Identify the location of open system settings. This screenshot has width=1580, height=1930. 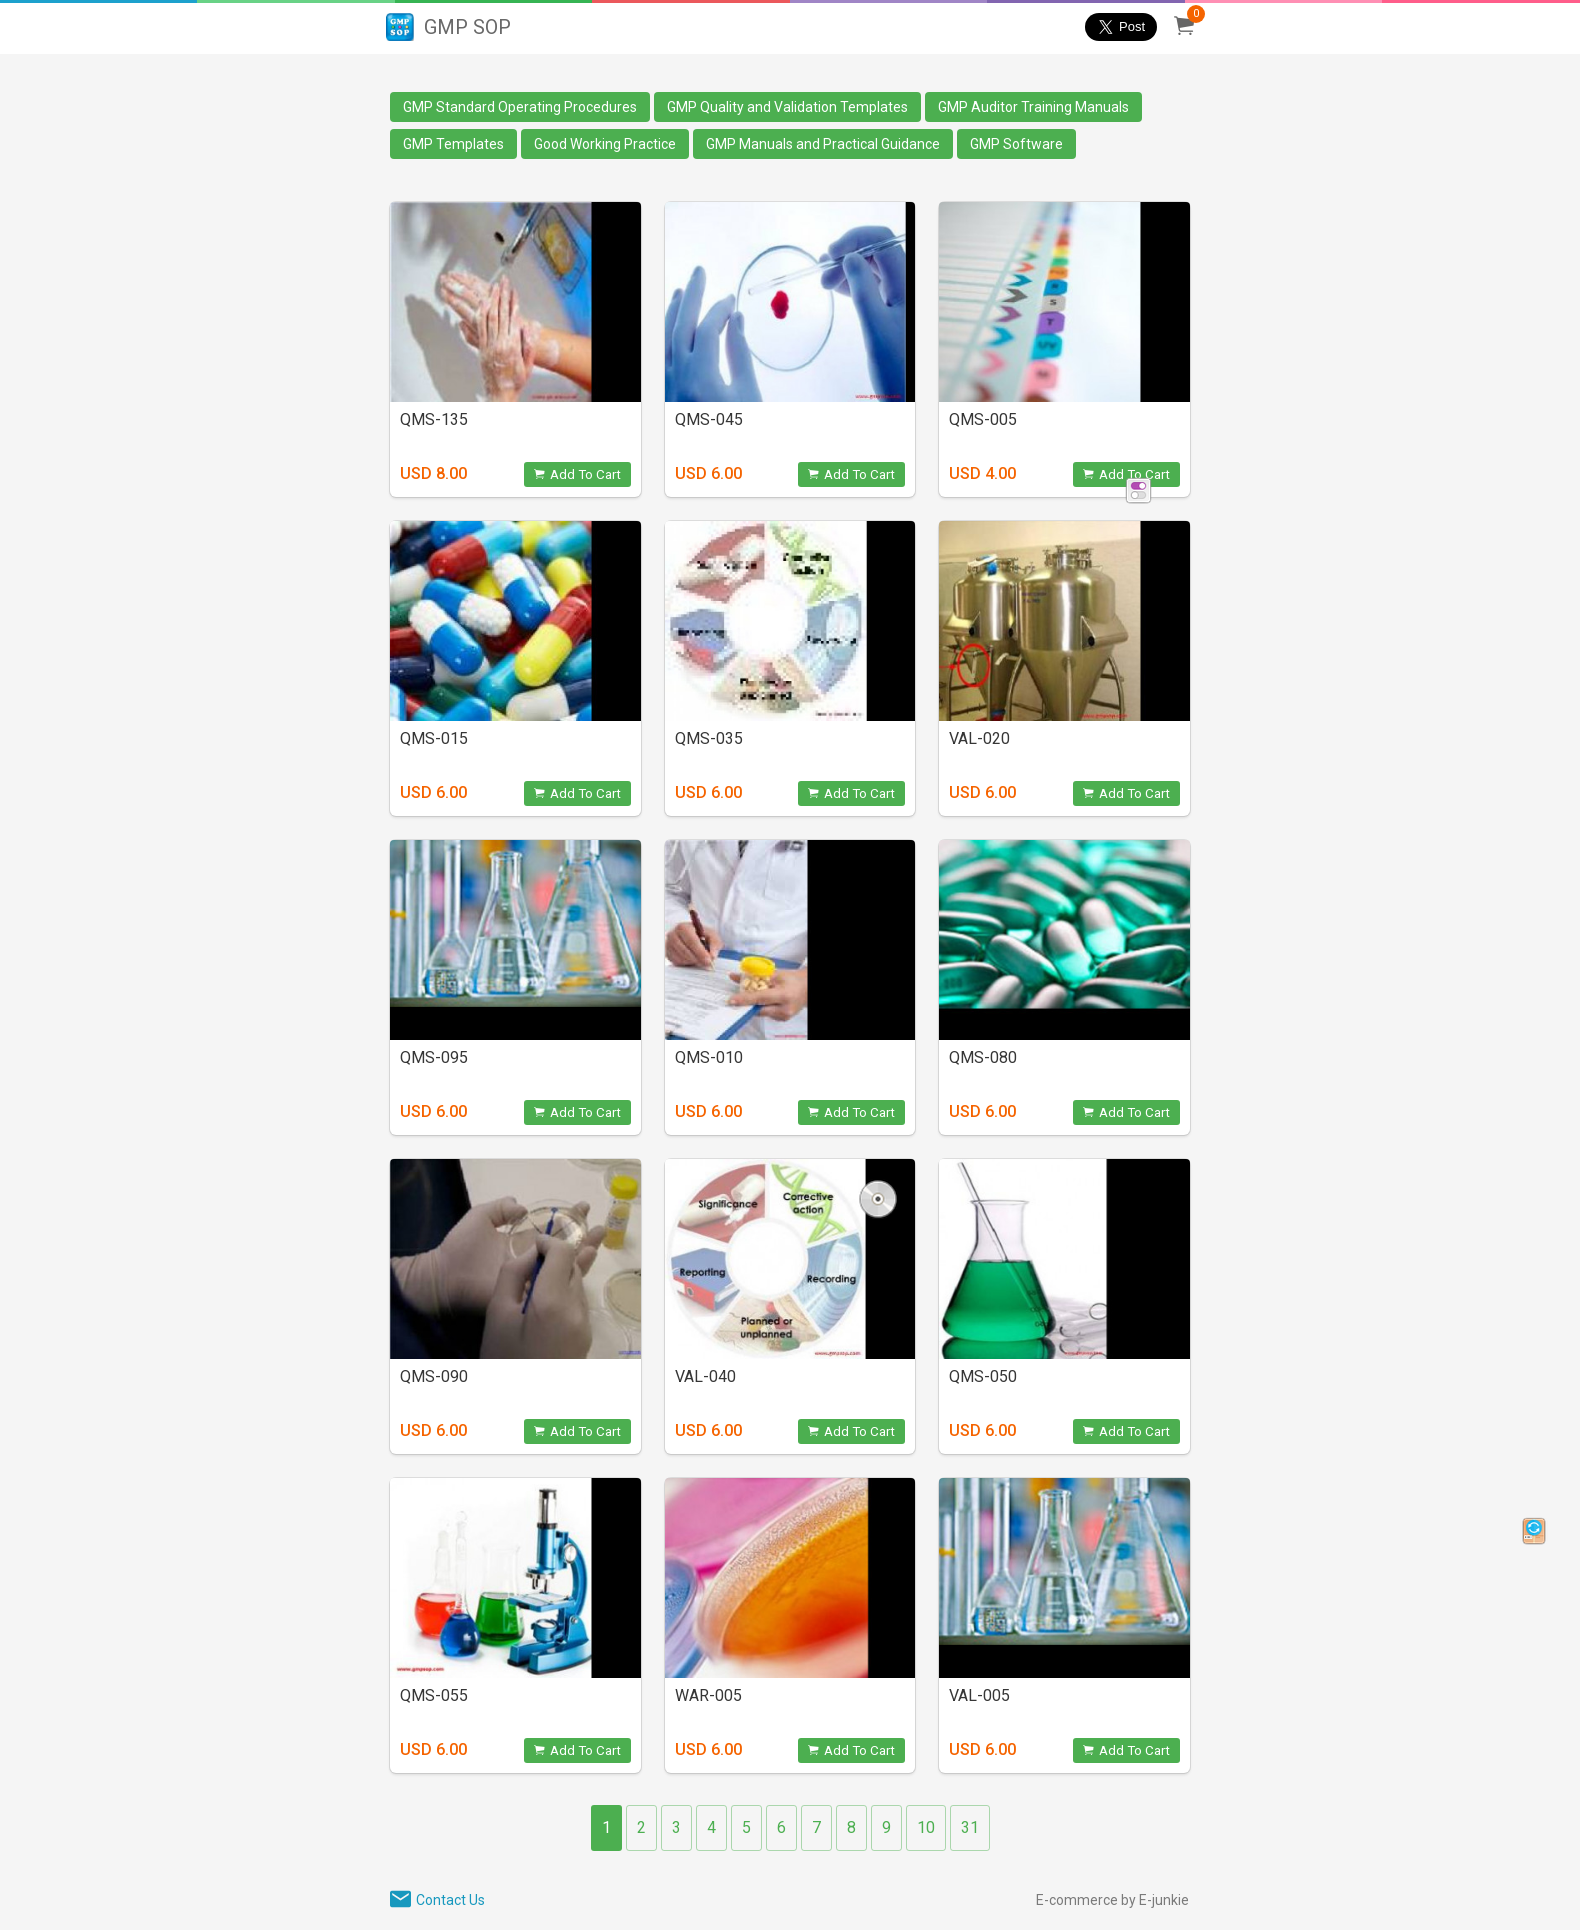
(1138, 490).